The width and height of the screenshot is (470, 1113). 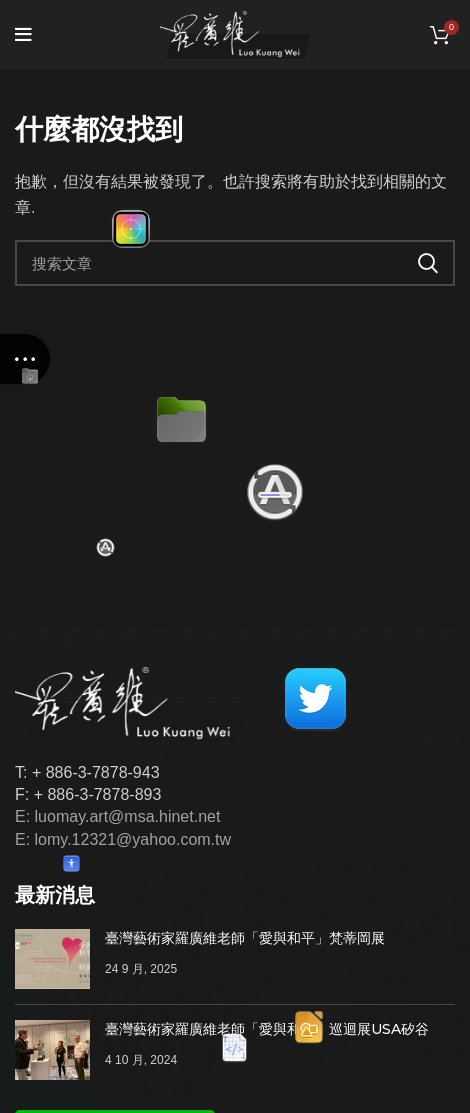 What do you see at coordinates (275, 492) in the screenshot?
I see `open the software updater application` at bounding box center [275, 492].